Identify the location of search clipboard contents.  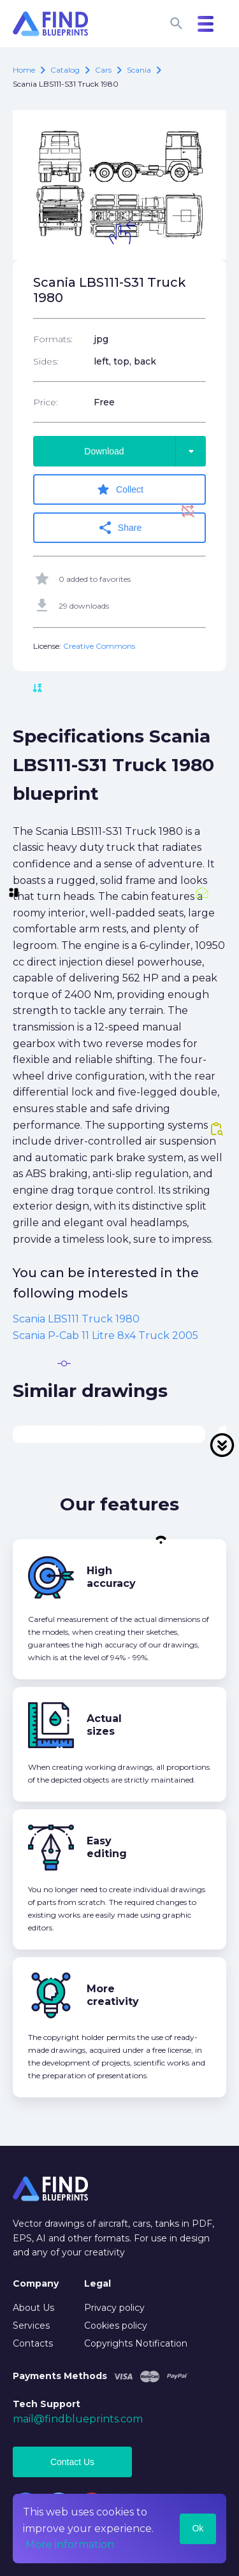
(216, 1129).